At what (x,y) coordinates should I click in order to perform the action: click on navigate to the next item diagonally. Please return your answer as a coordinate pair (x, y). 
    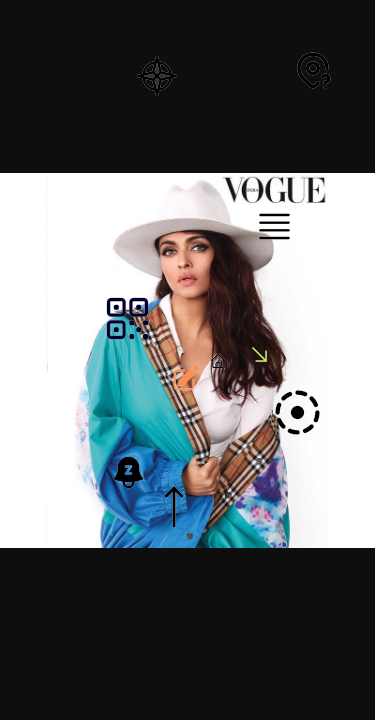
    Looking at the image, I should click on (259, 354).